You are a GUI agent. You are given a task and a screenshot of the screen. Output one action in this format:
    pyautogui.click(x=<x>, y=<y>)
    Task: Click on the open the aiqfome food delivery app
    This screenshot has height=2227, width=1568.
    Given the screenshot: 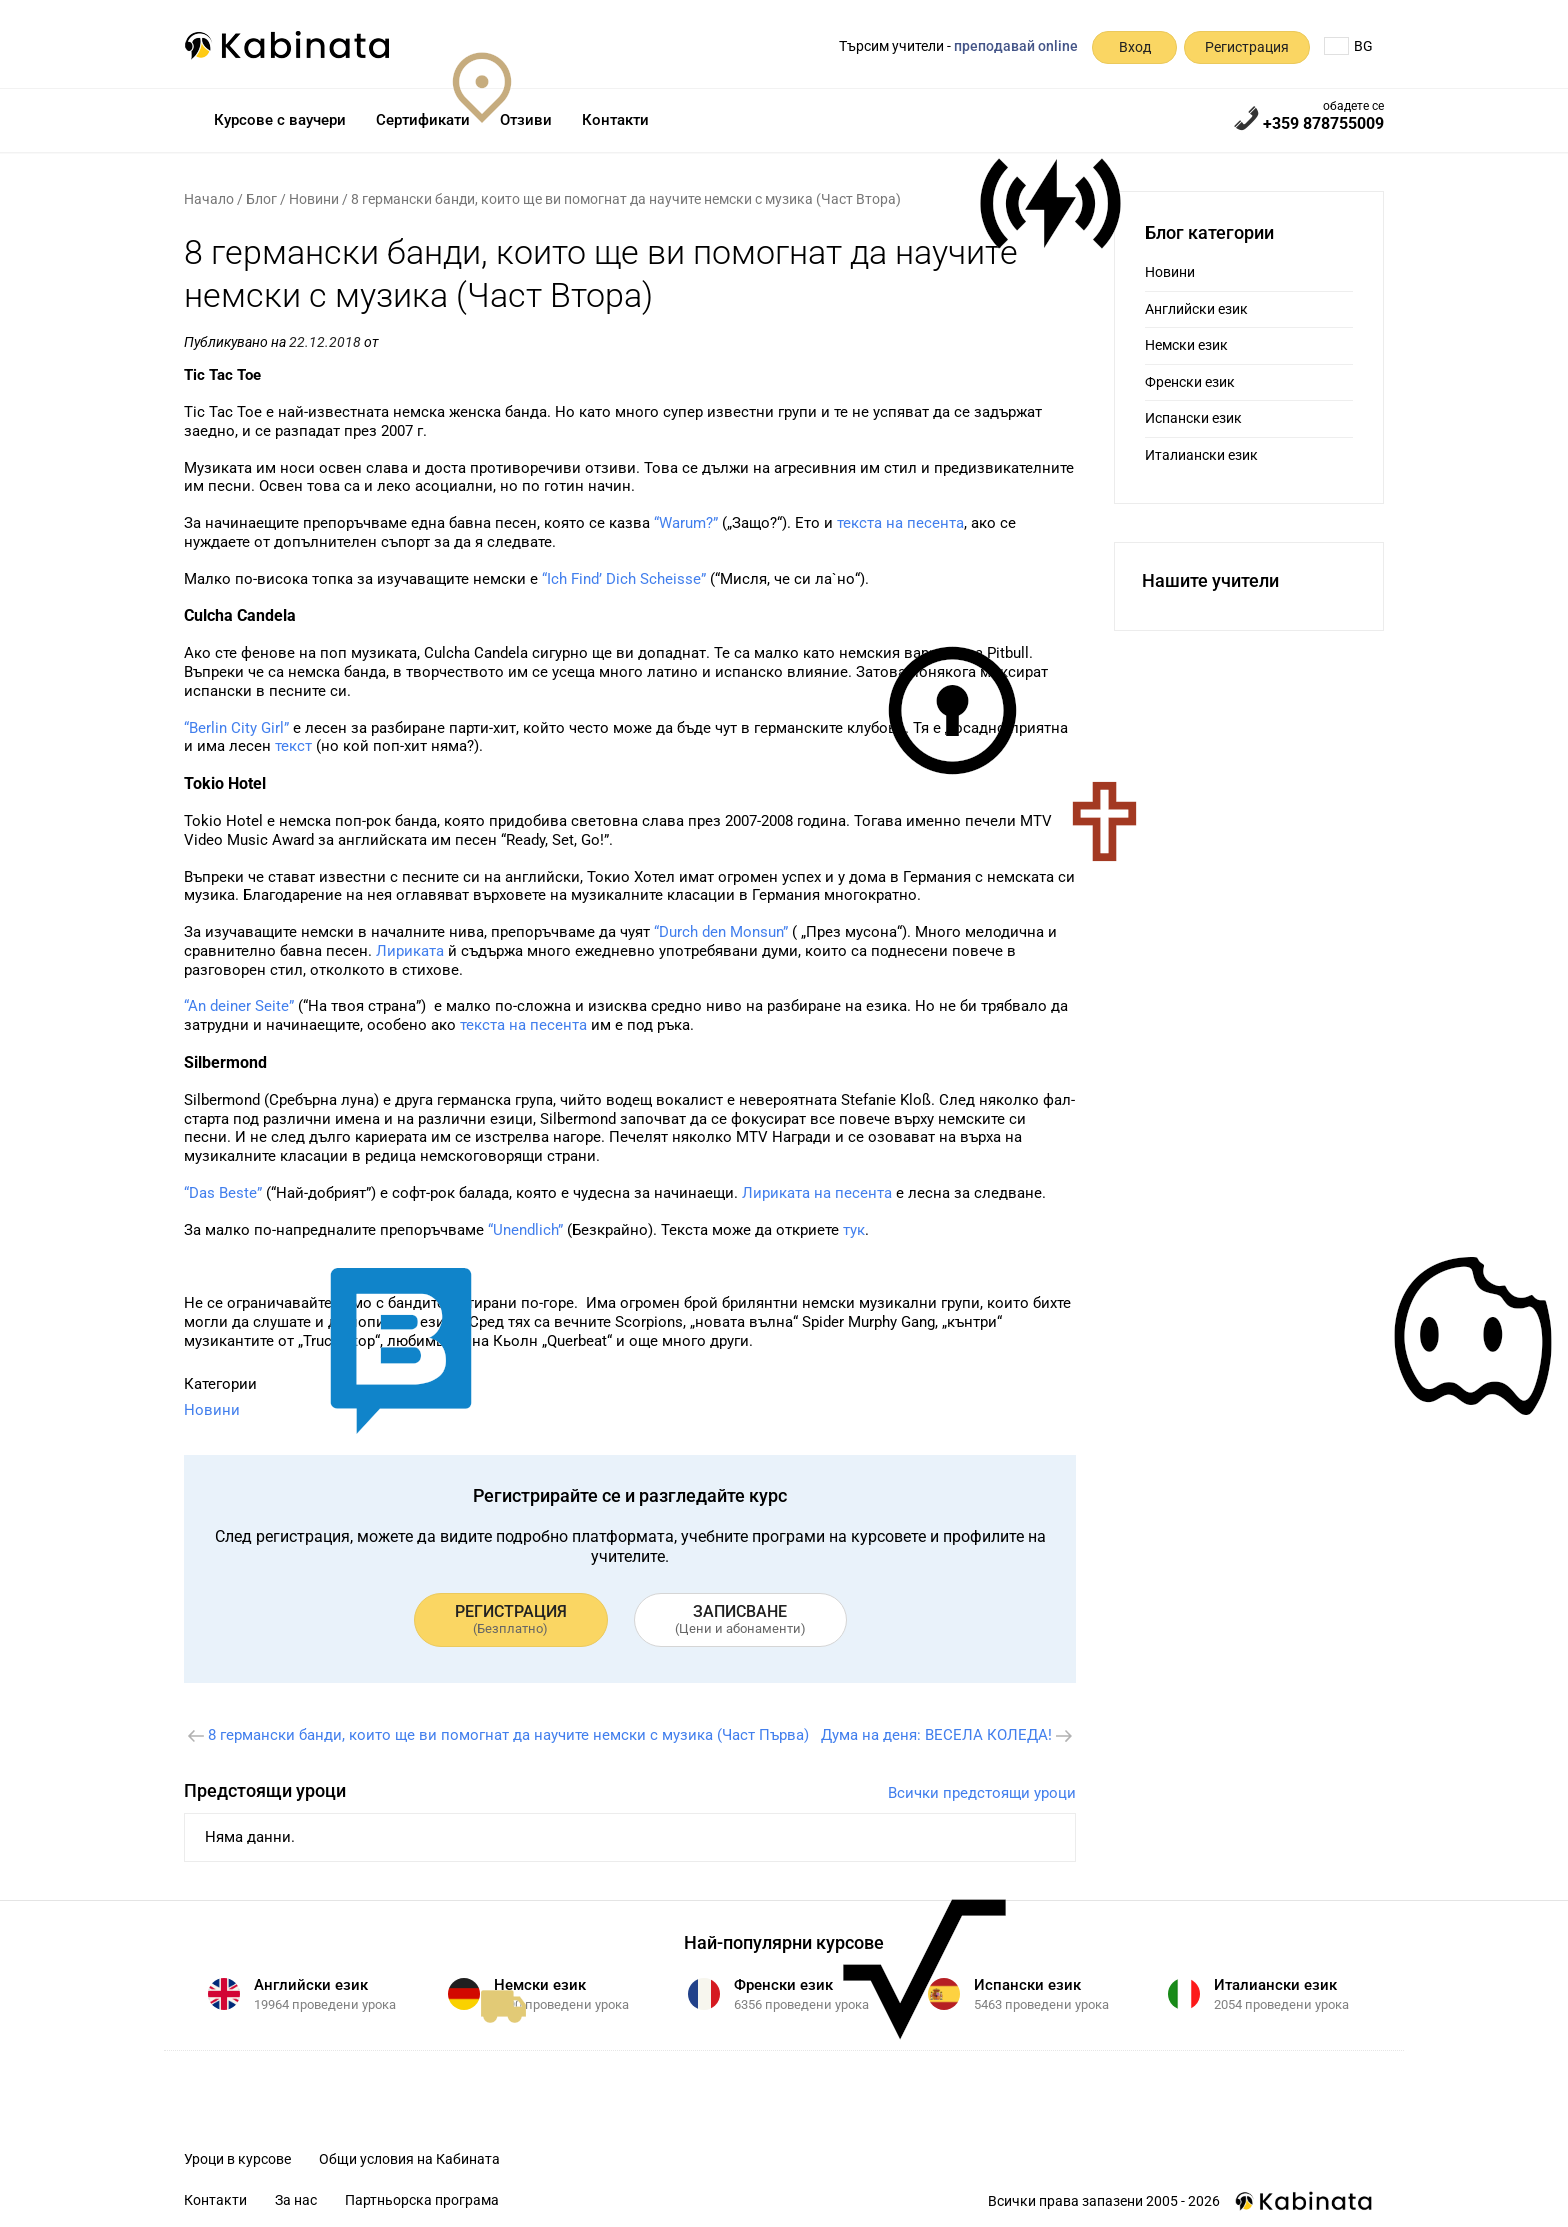 What is the action you would take?
    pyautogui.click(x=1473, y=1336)
    